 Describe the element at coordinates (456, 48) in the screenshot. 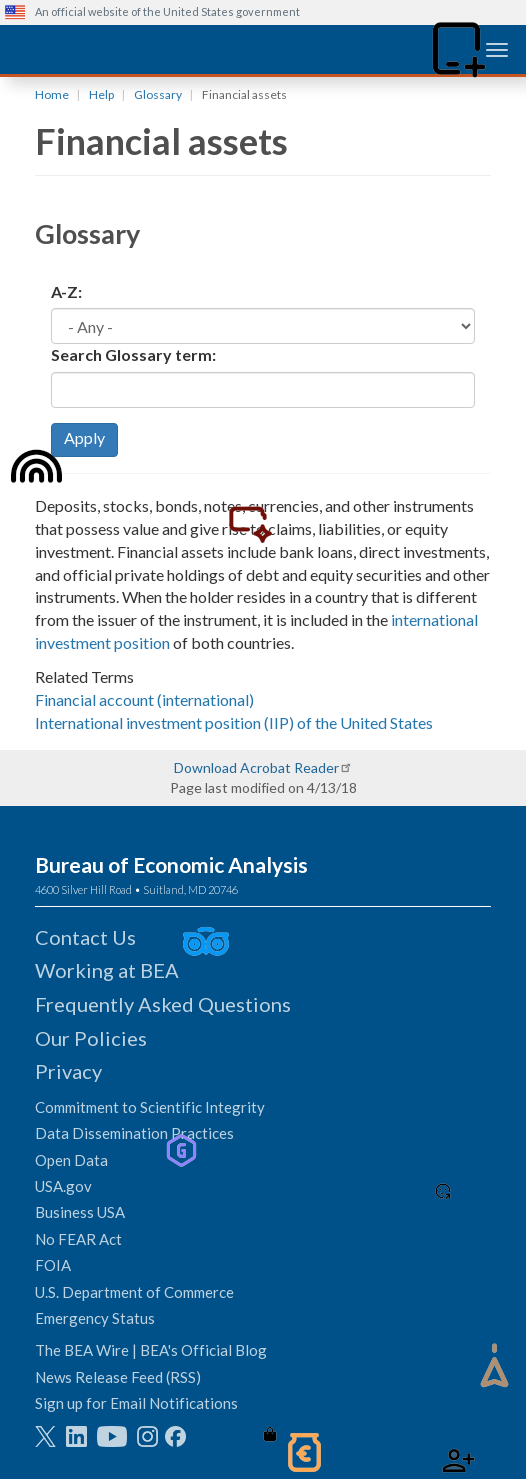

I see `add a new iPad device` at that location.